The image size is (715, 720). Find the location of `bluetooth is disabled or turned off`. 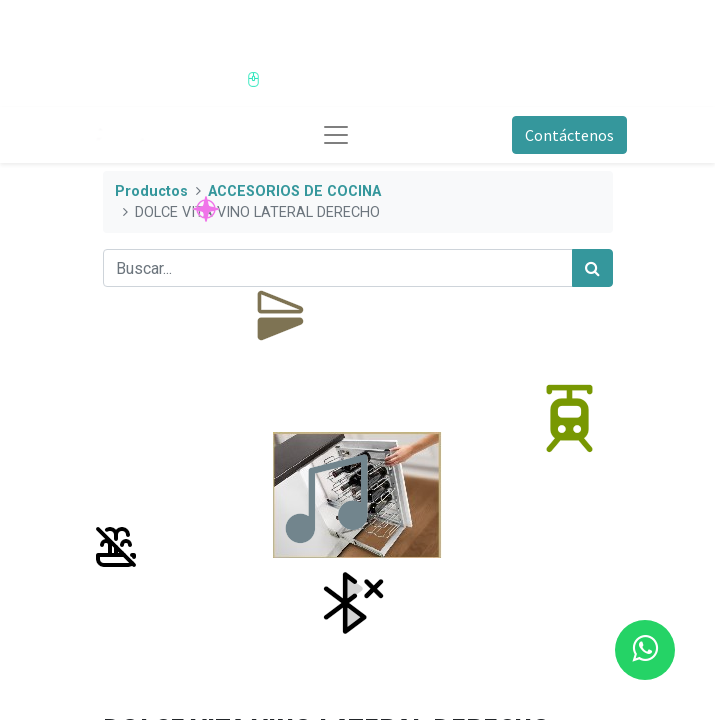

bluetooth is disabled or turned off is located at coordinates (350, 603).